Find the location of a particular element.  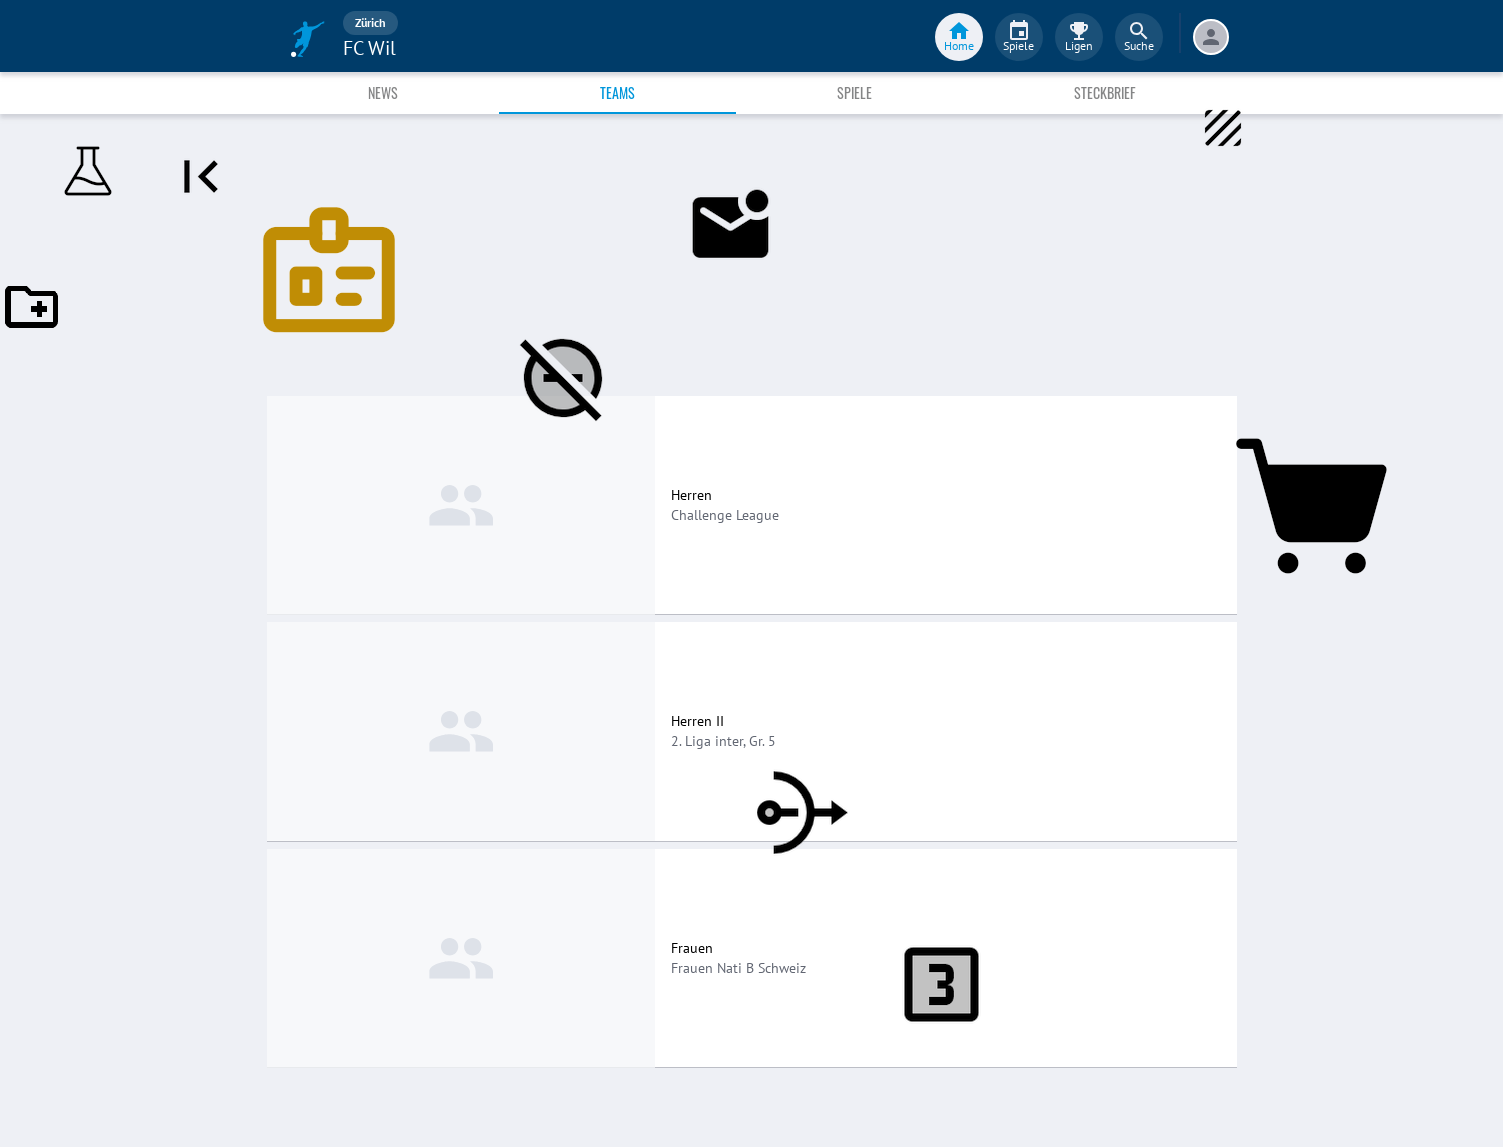

view your profile or identification is located at coordinates (329, 273).